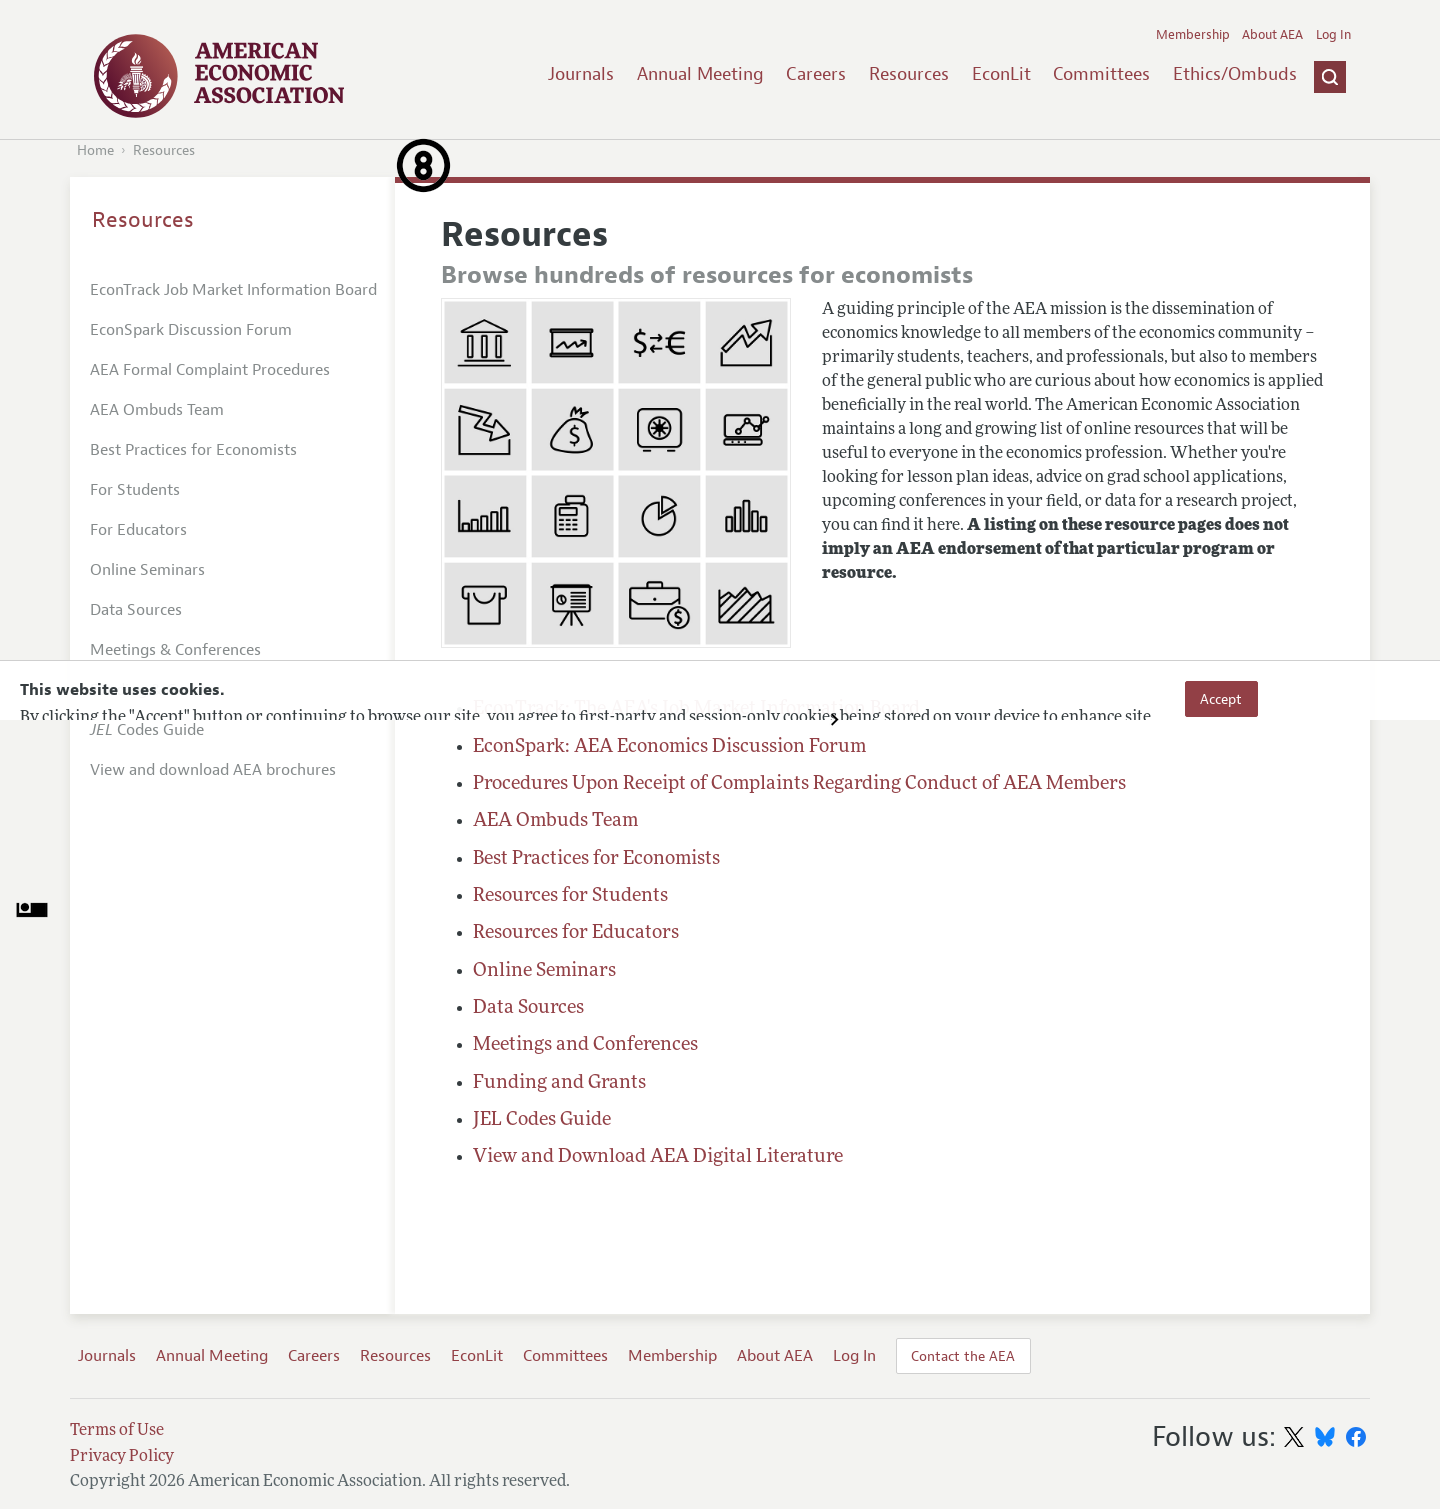 Image resolution: width=1440 pixels, height=1509 pixels. I want to click on select first class or suite seating, so click(32, 910).